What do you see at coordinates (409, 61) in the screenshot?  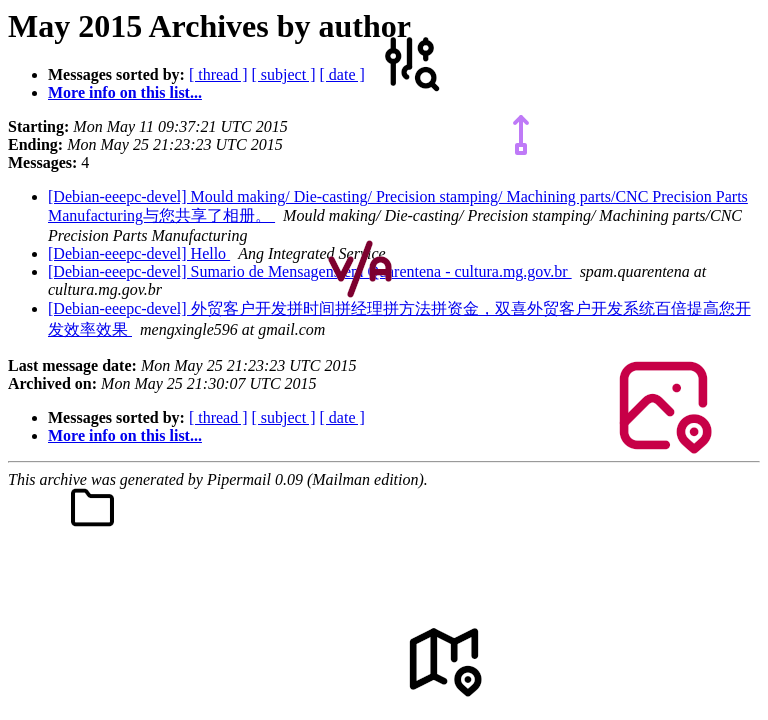 I see `search or filter adjustment settings` at bounding box center [409, 61].